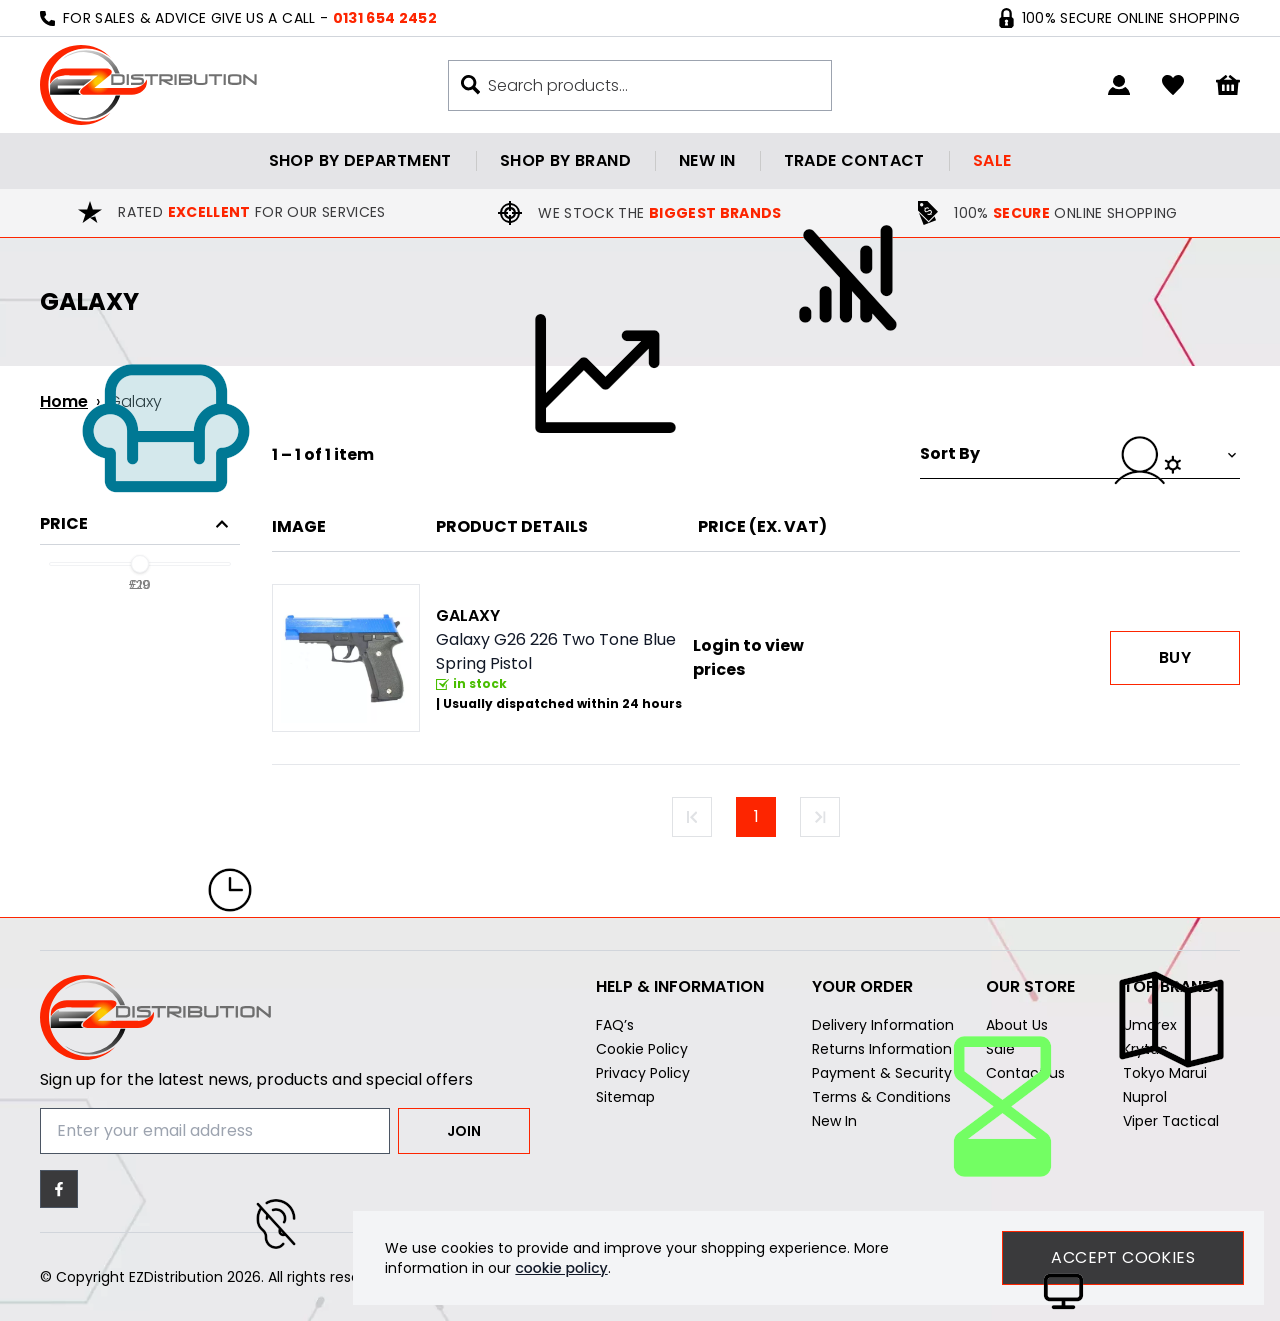 This screenshot has height=1321, width=1280. What do you see at coordinates (850, 280) in the screenshot?
I see `no cellular signal available` at bounding box center [850, 280].